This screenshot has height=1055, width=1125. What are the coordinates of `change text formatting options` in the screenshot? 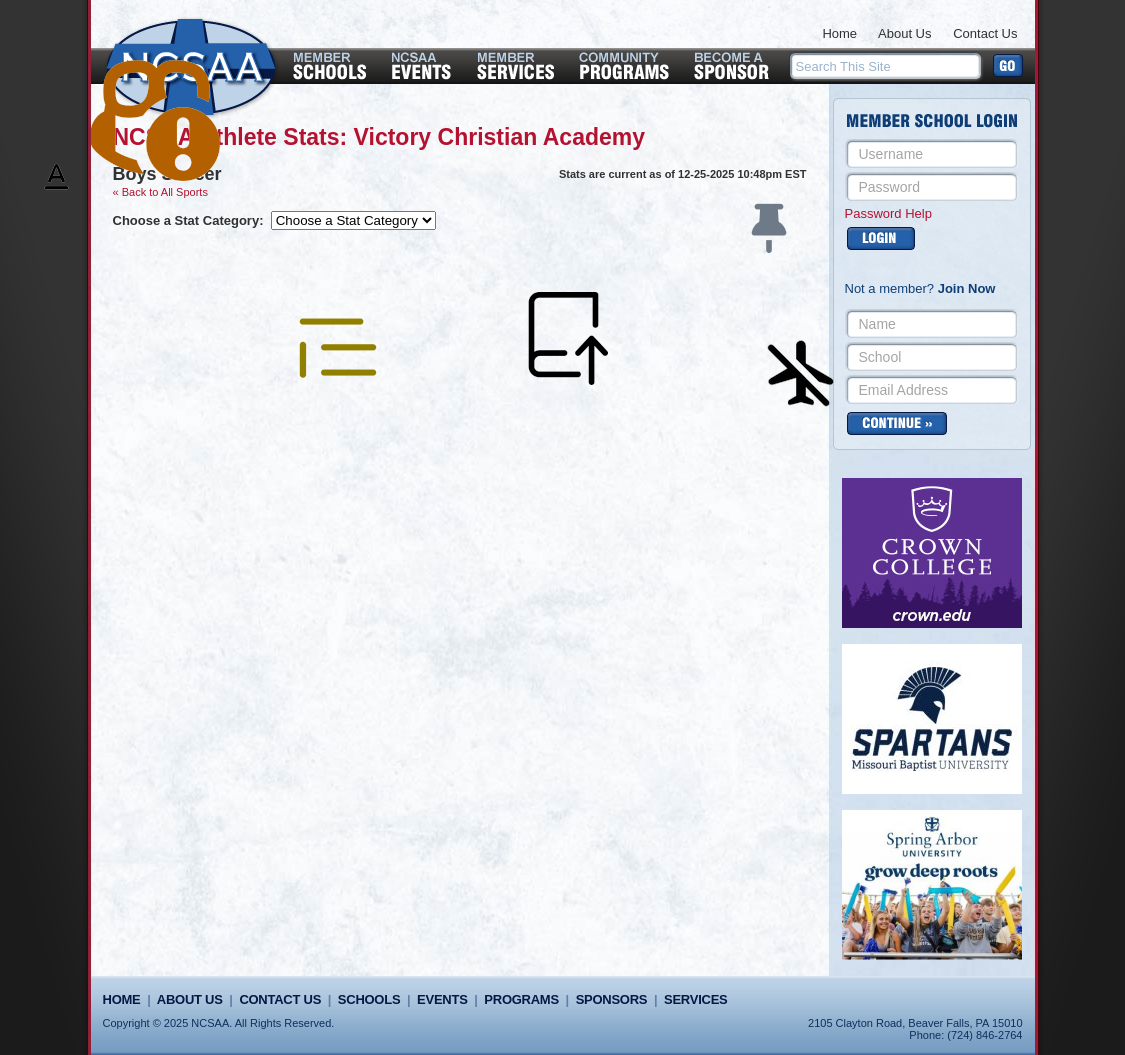 It's located at (56, 177).